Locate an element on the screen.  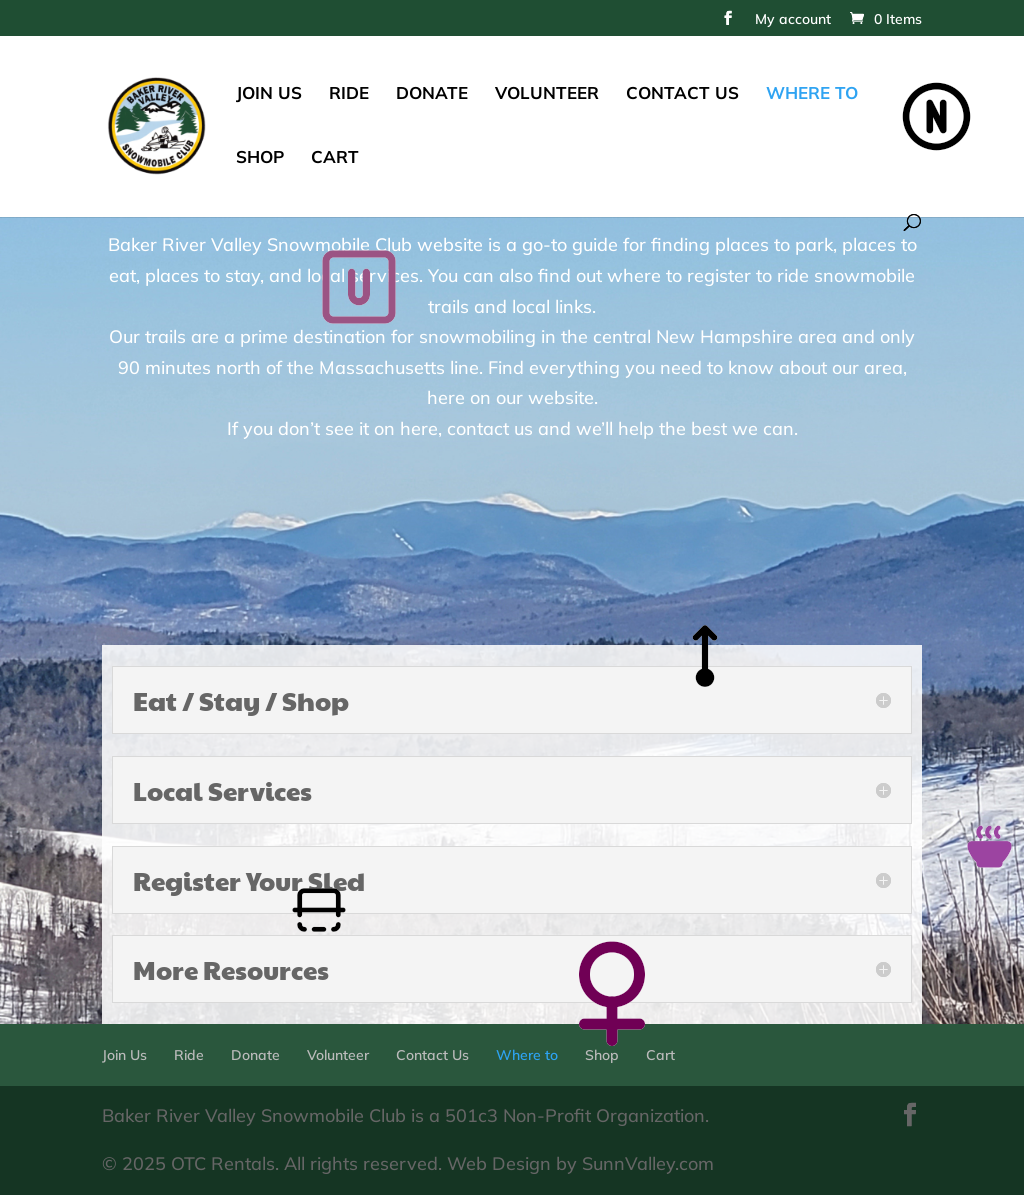
indicates a north direction marker on a map or compass is located at coordinates (936, 116).